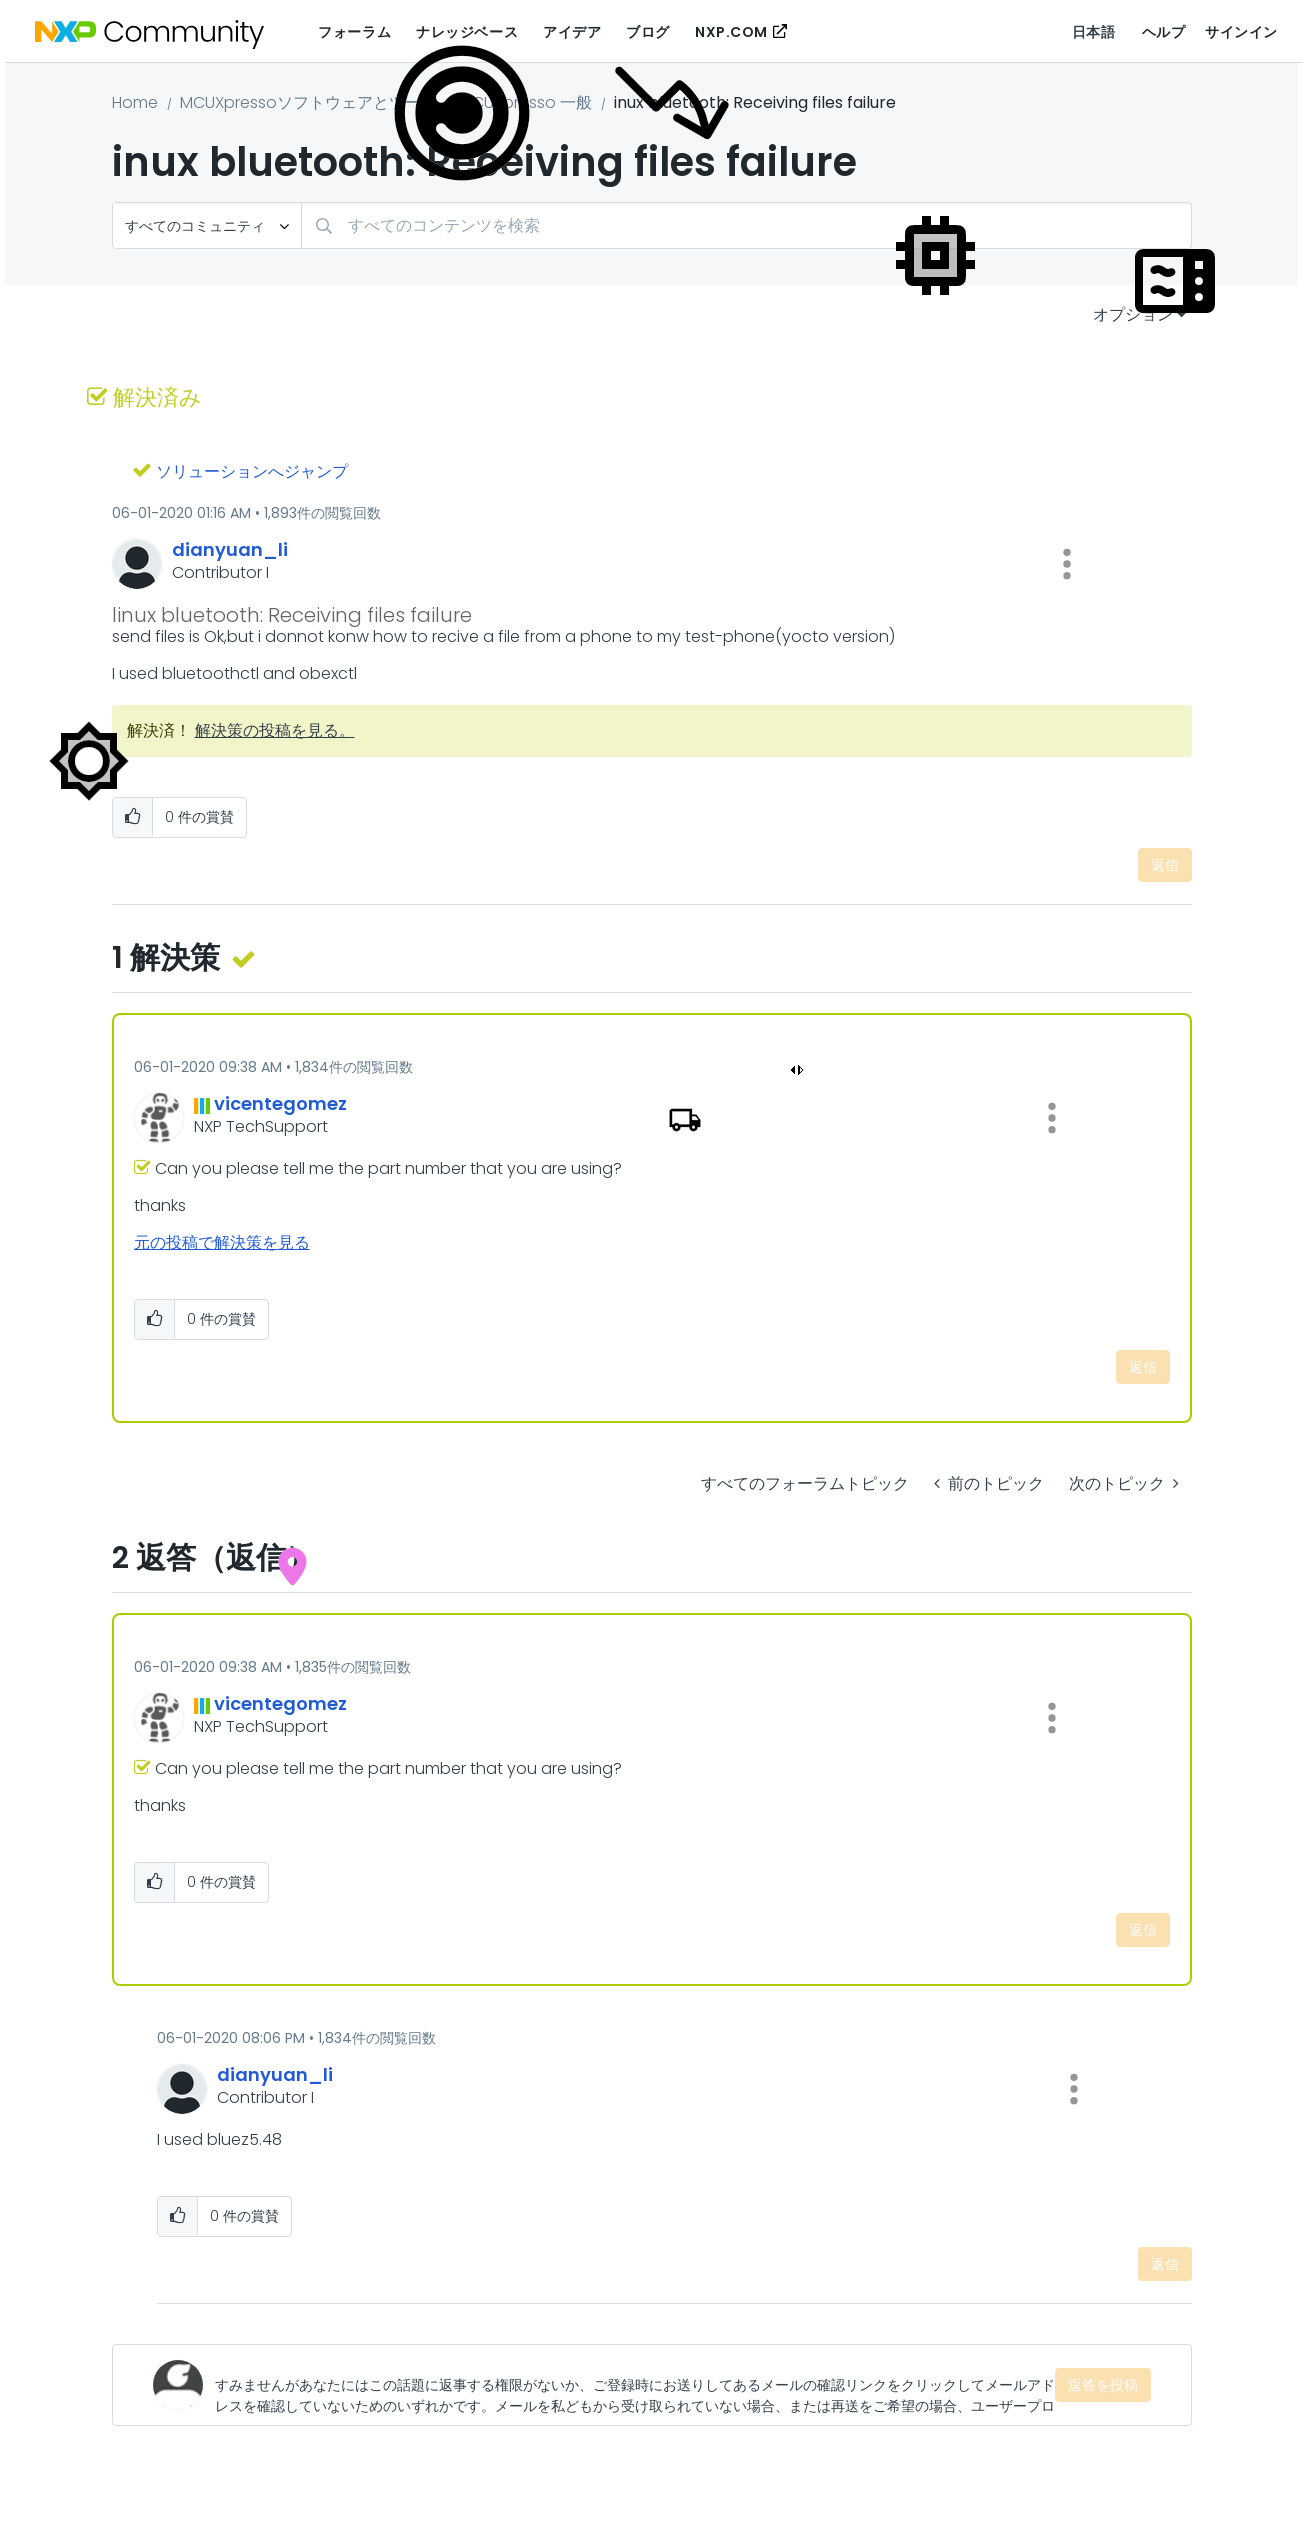 The width and height of the screenshot is (1303, 2523). I want to click on indicates a declining trend or decreasing value, so click(672, 103).